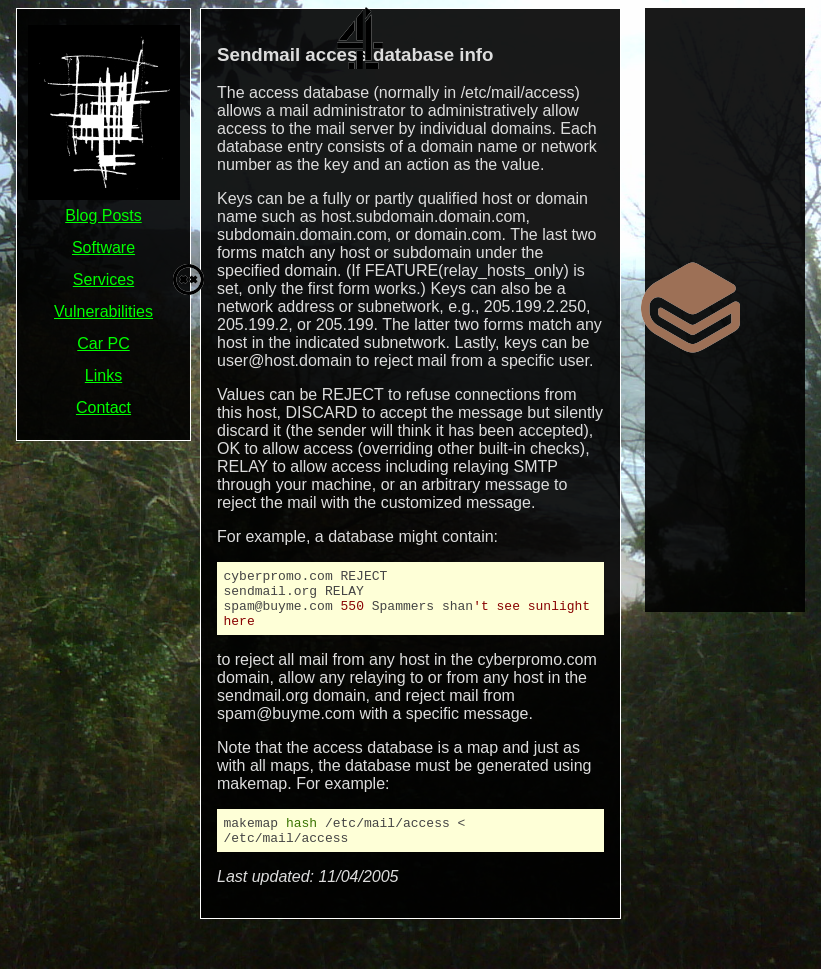 This screenshot has width=821, height=969. I want to click on open GitBook documentation, so click(690, 307).